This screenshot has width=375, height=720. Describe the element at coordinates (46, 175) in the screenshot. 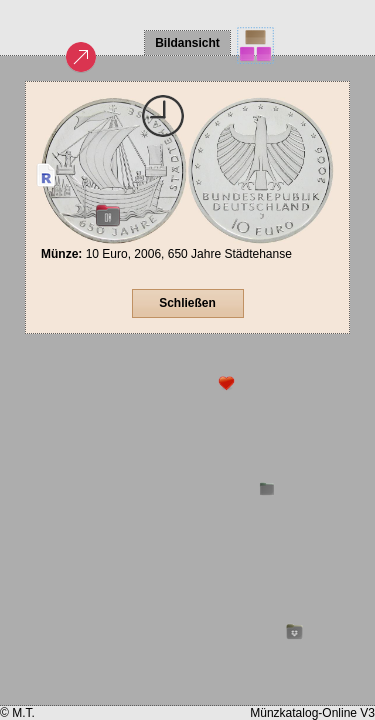

I see `an R programming language source file` at that location.